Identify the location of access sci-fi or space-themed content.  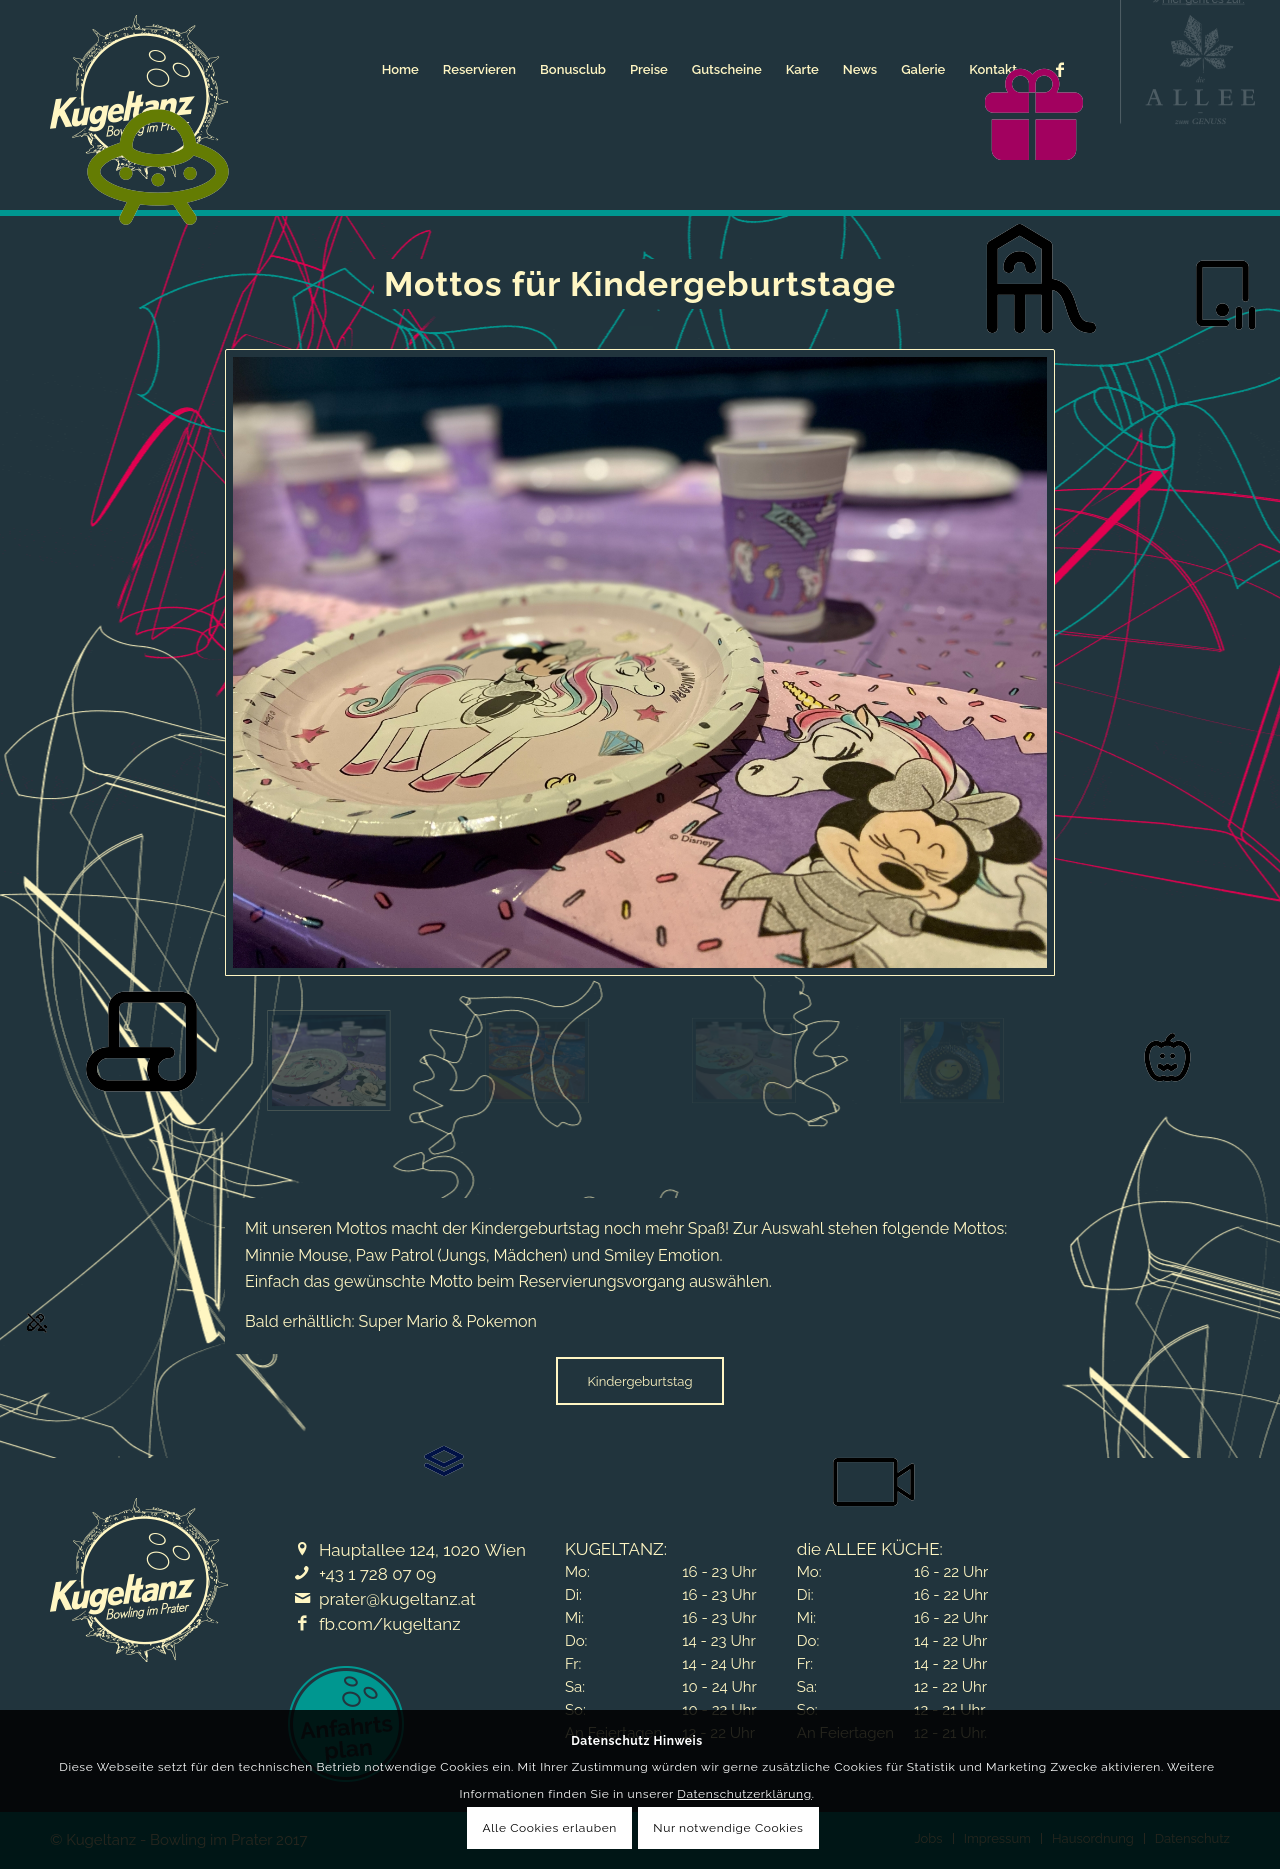
(158, 167).